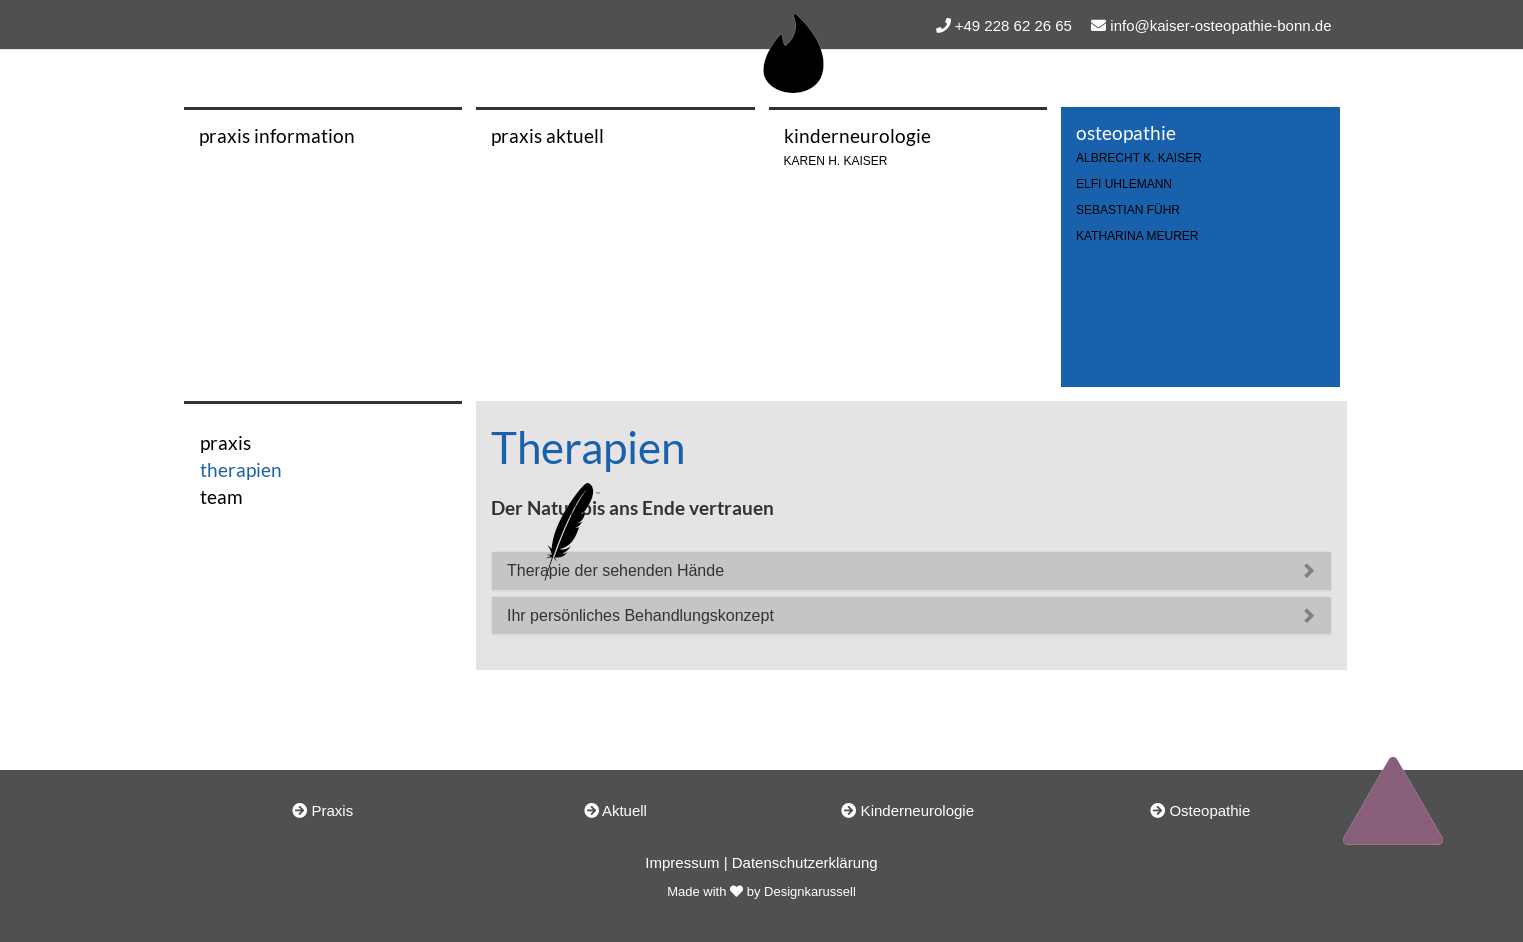  What do you see at coordinates (793, 53) in the screenshot?
I see `open the tinder dating app` at bounding box center [793, 53].